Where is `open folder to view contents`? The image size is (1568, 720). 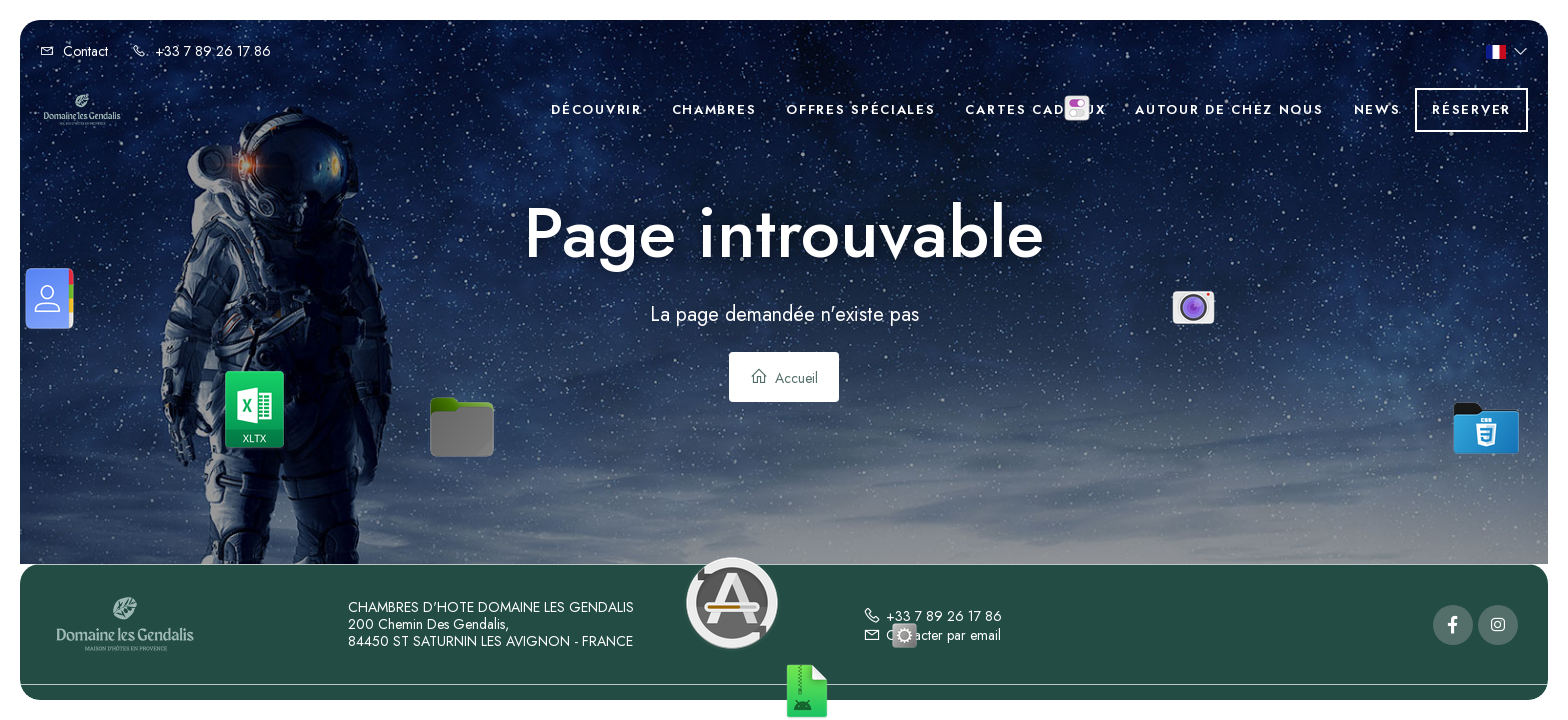 open folder to view contents is located at coordinates (462, 427).